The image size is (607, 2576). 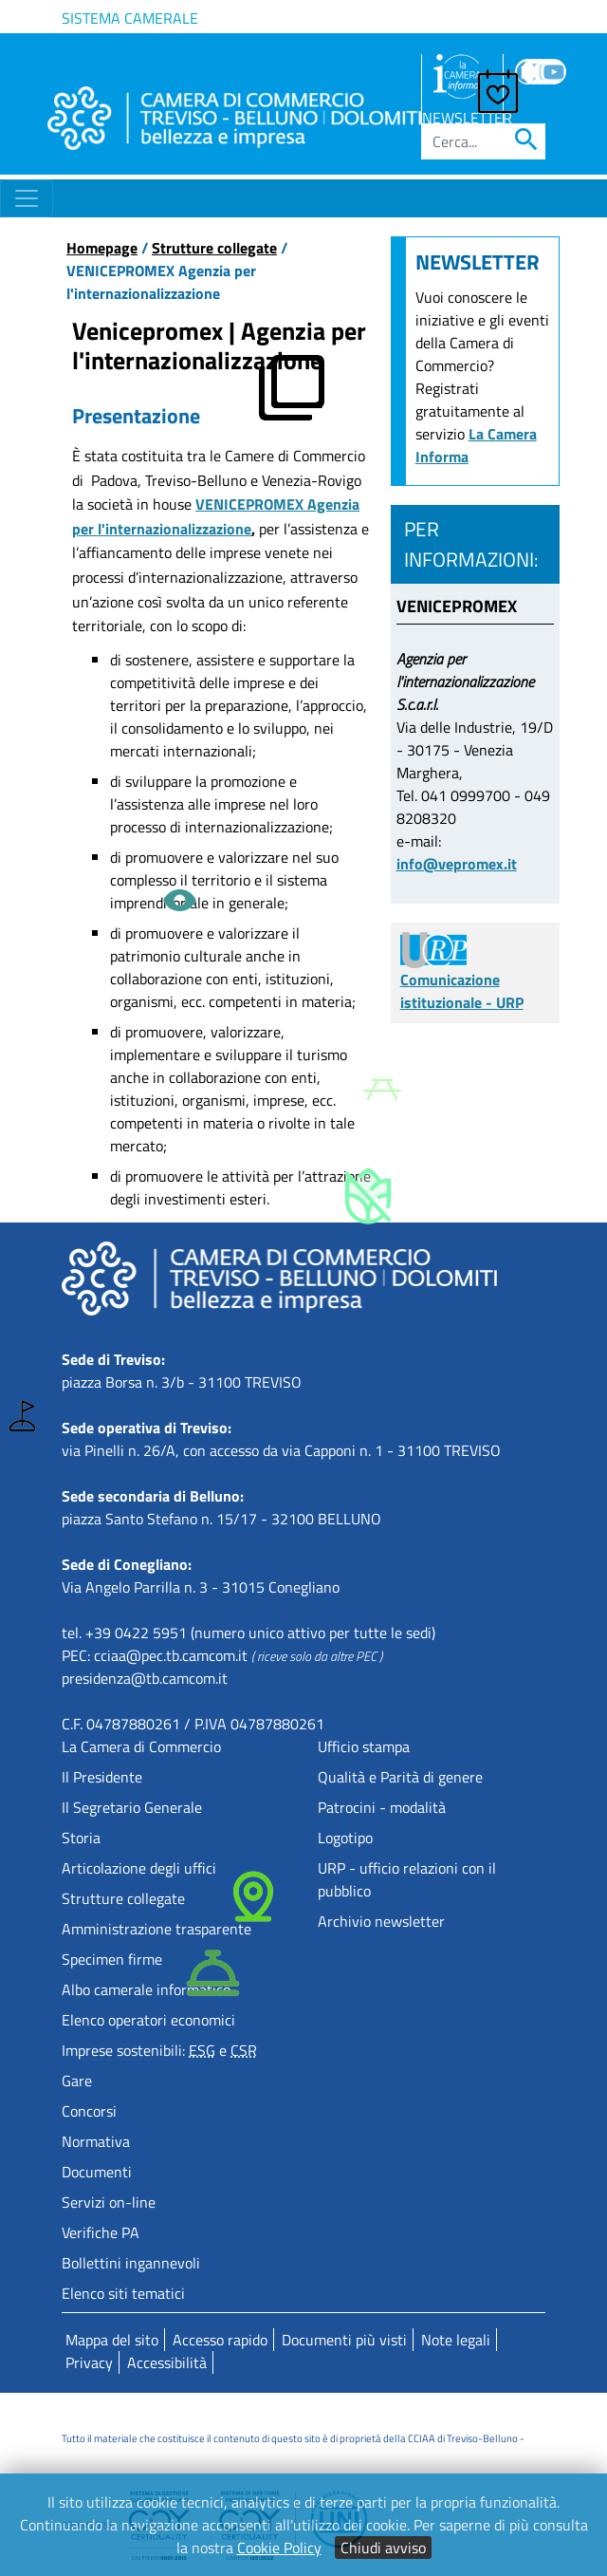 What do you see at coordinates (368, 1197) in the screenshot?
I see `indicates gluten-free or grain-free option` at bounding box center [368, 1197].